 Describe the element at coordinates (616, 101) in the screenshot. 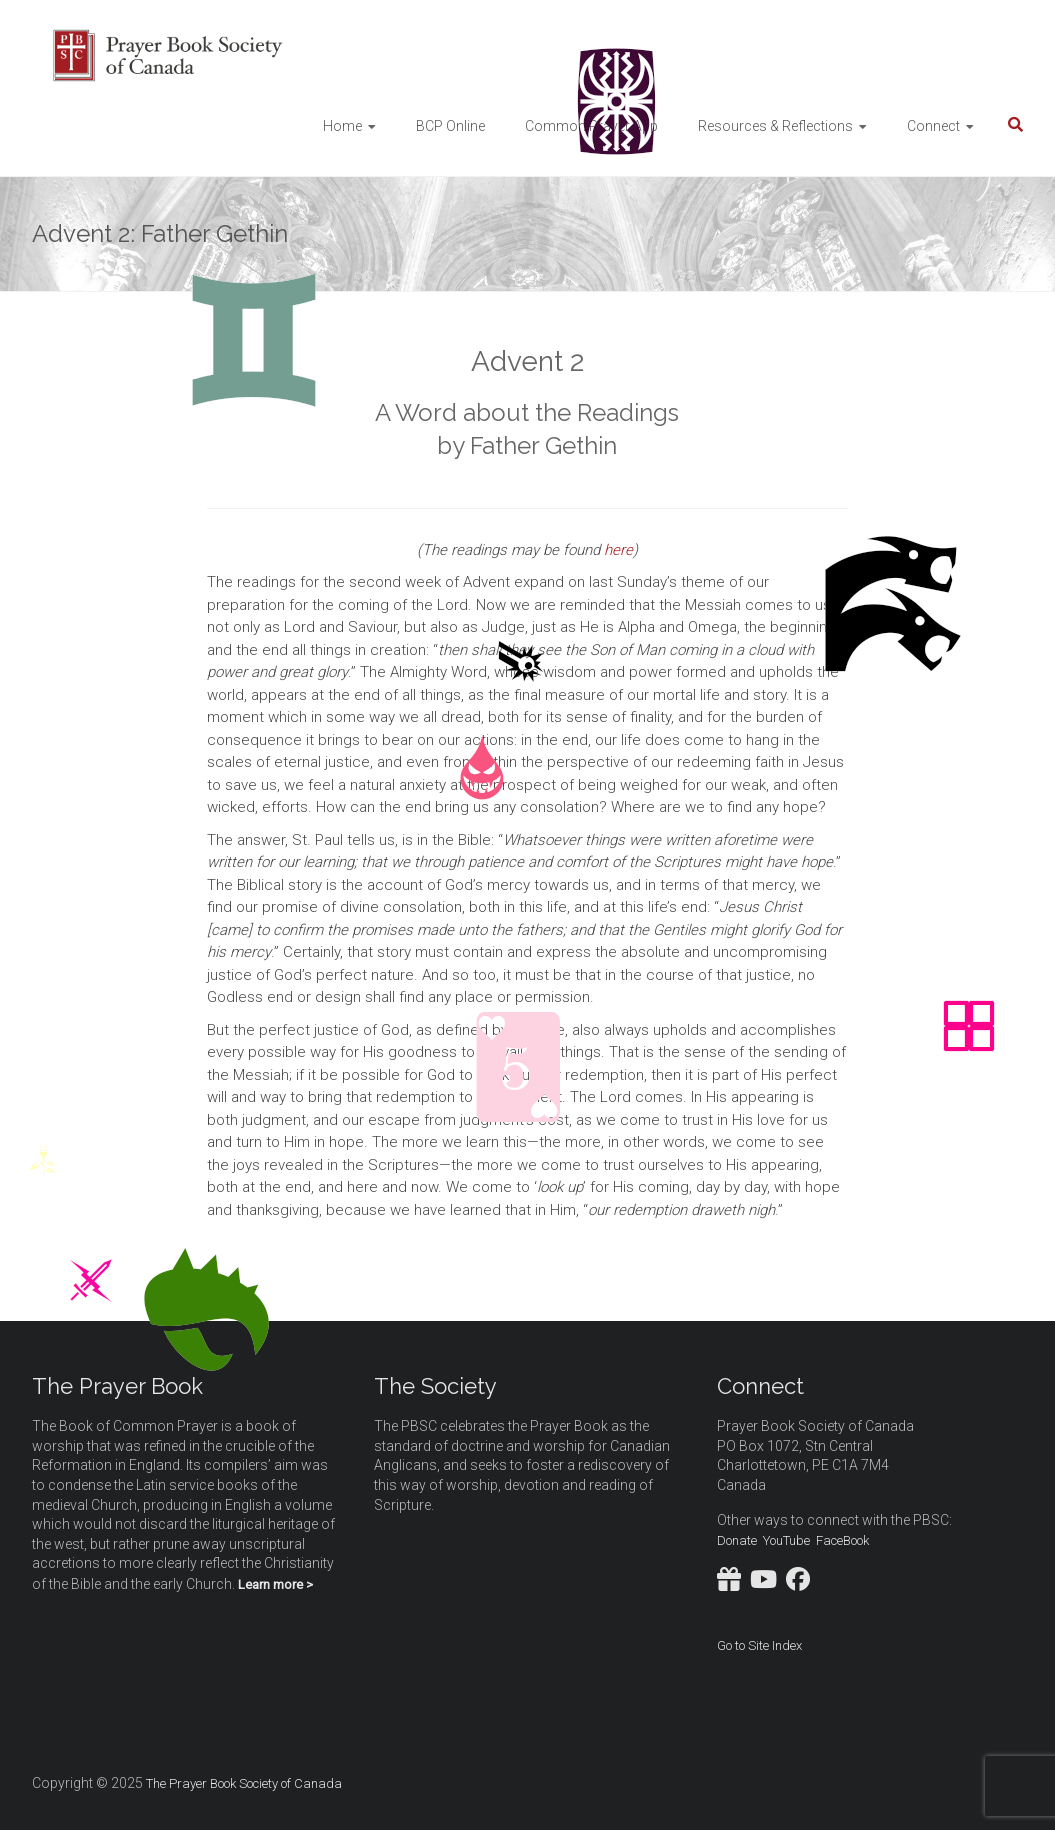

I see `access defense or shield abilities in a game` at that location.